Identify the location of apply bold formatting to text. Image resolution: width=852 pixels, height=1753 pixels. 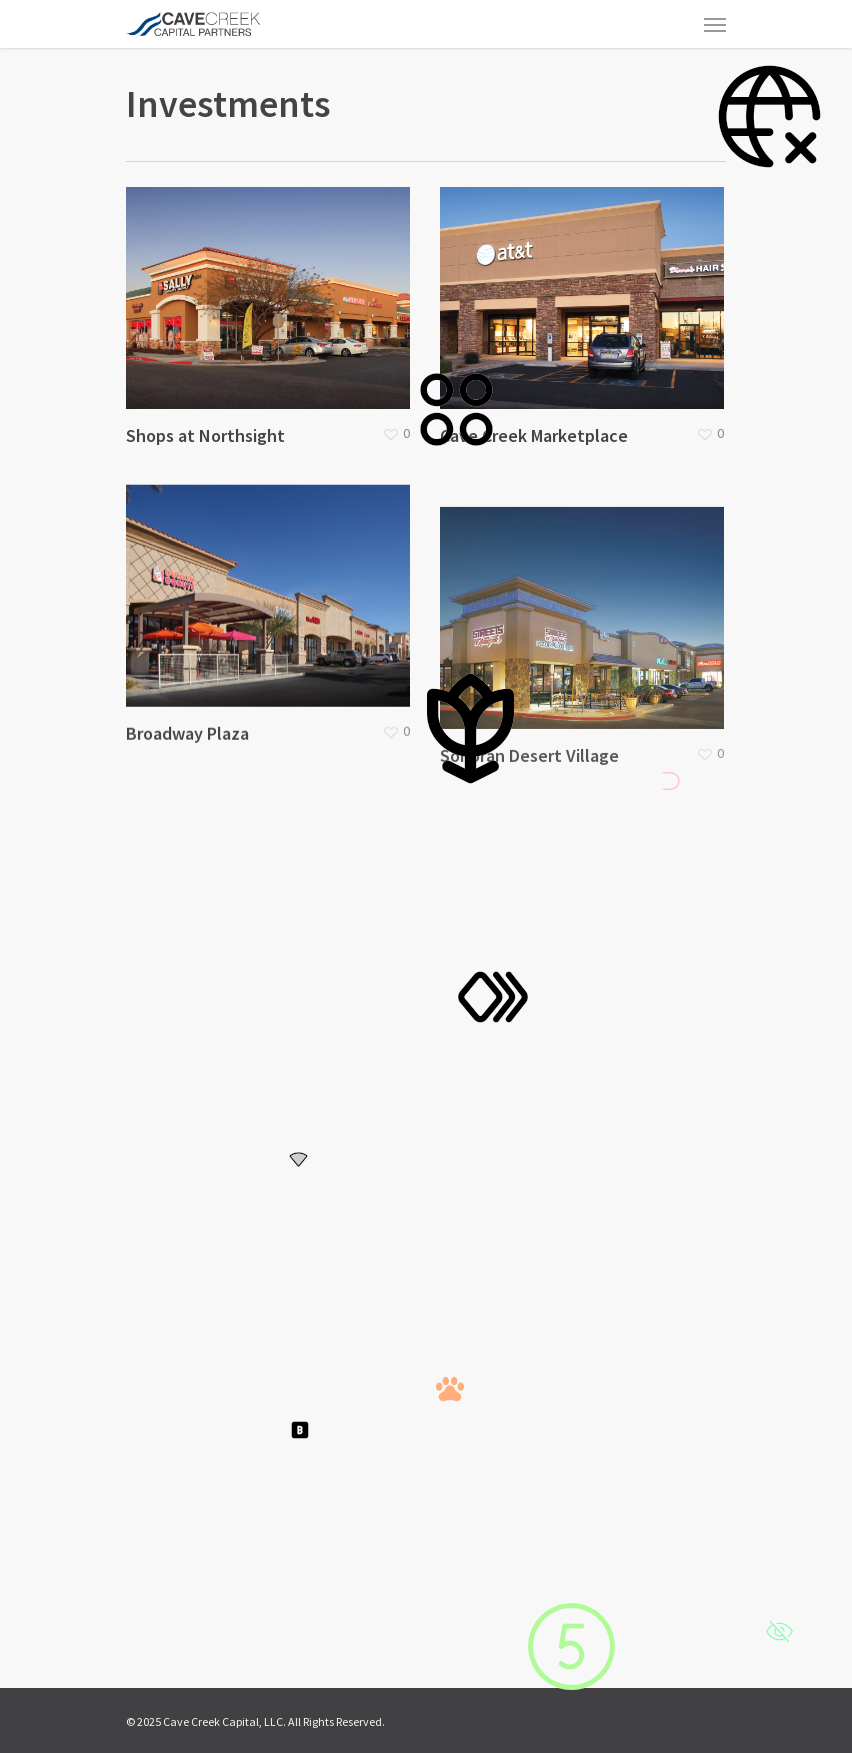
(300, 1430).